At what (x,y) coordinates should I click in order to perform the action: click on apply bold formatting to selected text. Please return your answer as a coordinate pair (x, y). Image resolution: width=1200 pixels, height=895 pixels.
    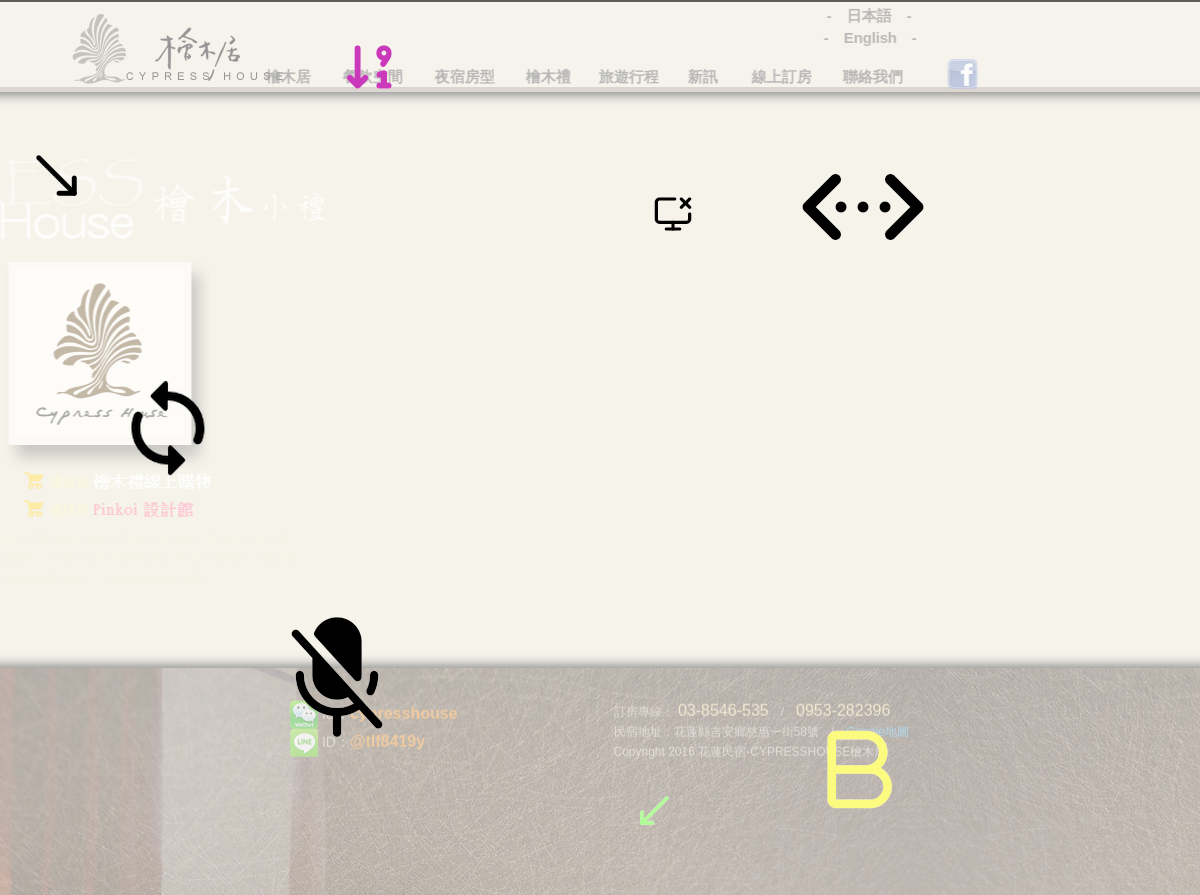
    Looking at the image, I should click on (857, 769).